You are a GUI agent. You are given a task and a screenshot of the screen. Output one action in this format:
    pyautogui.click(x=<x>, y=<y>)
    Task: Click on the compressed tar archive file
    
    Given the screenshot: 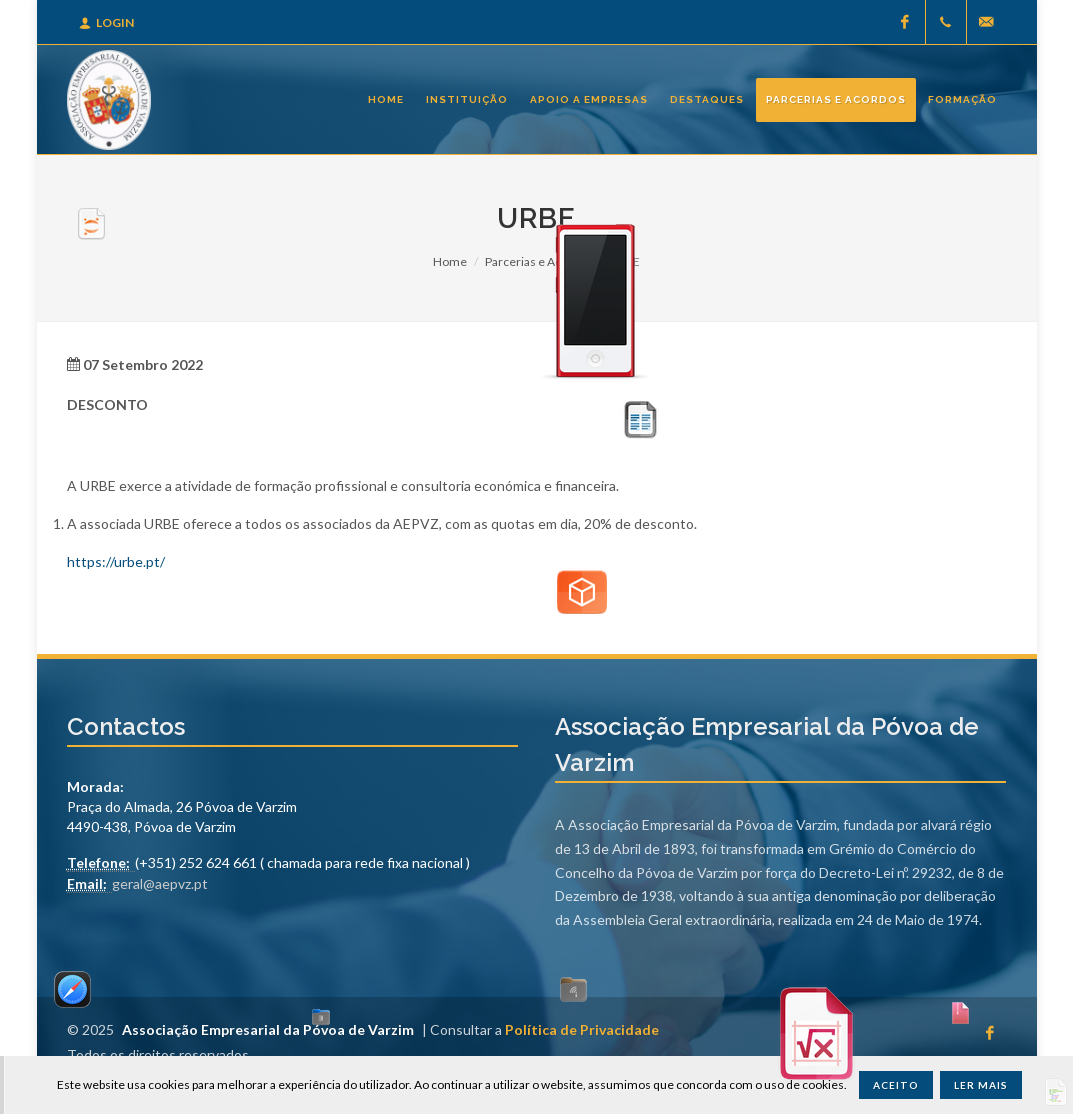 What is the action you would take?
    pyautogui.click(x=960, y=1013)
    